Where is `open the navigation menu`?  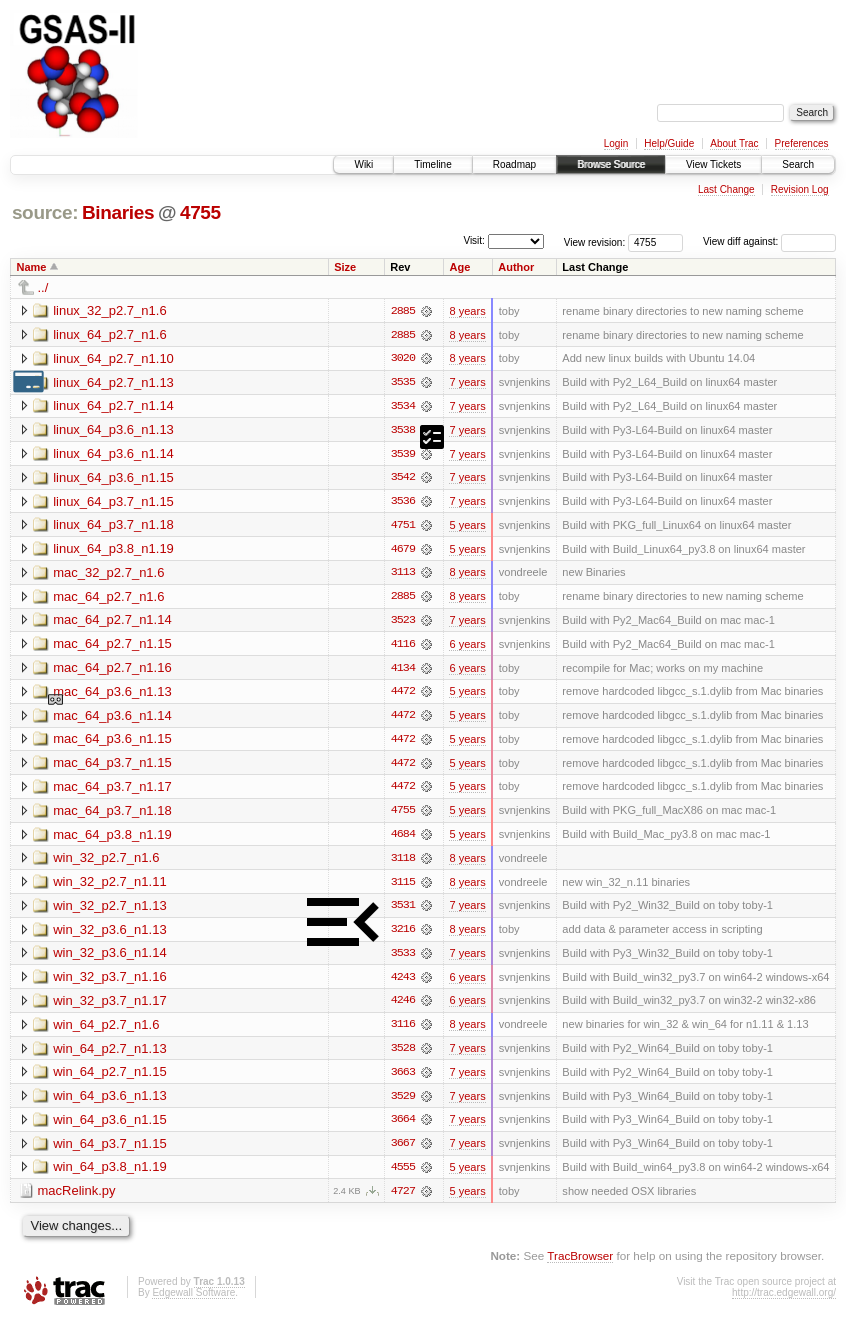 open the navigation menu is located at coordinates (343, 922).